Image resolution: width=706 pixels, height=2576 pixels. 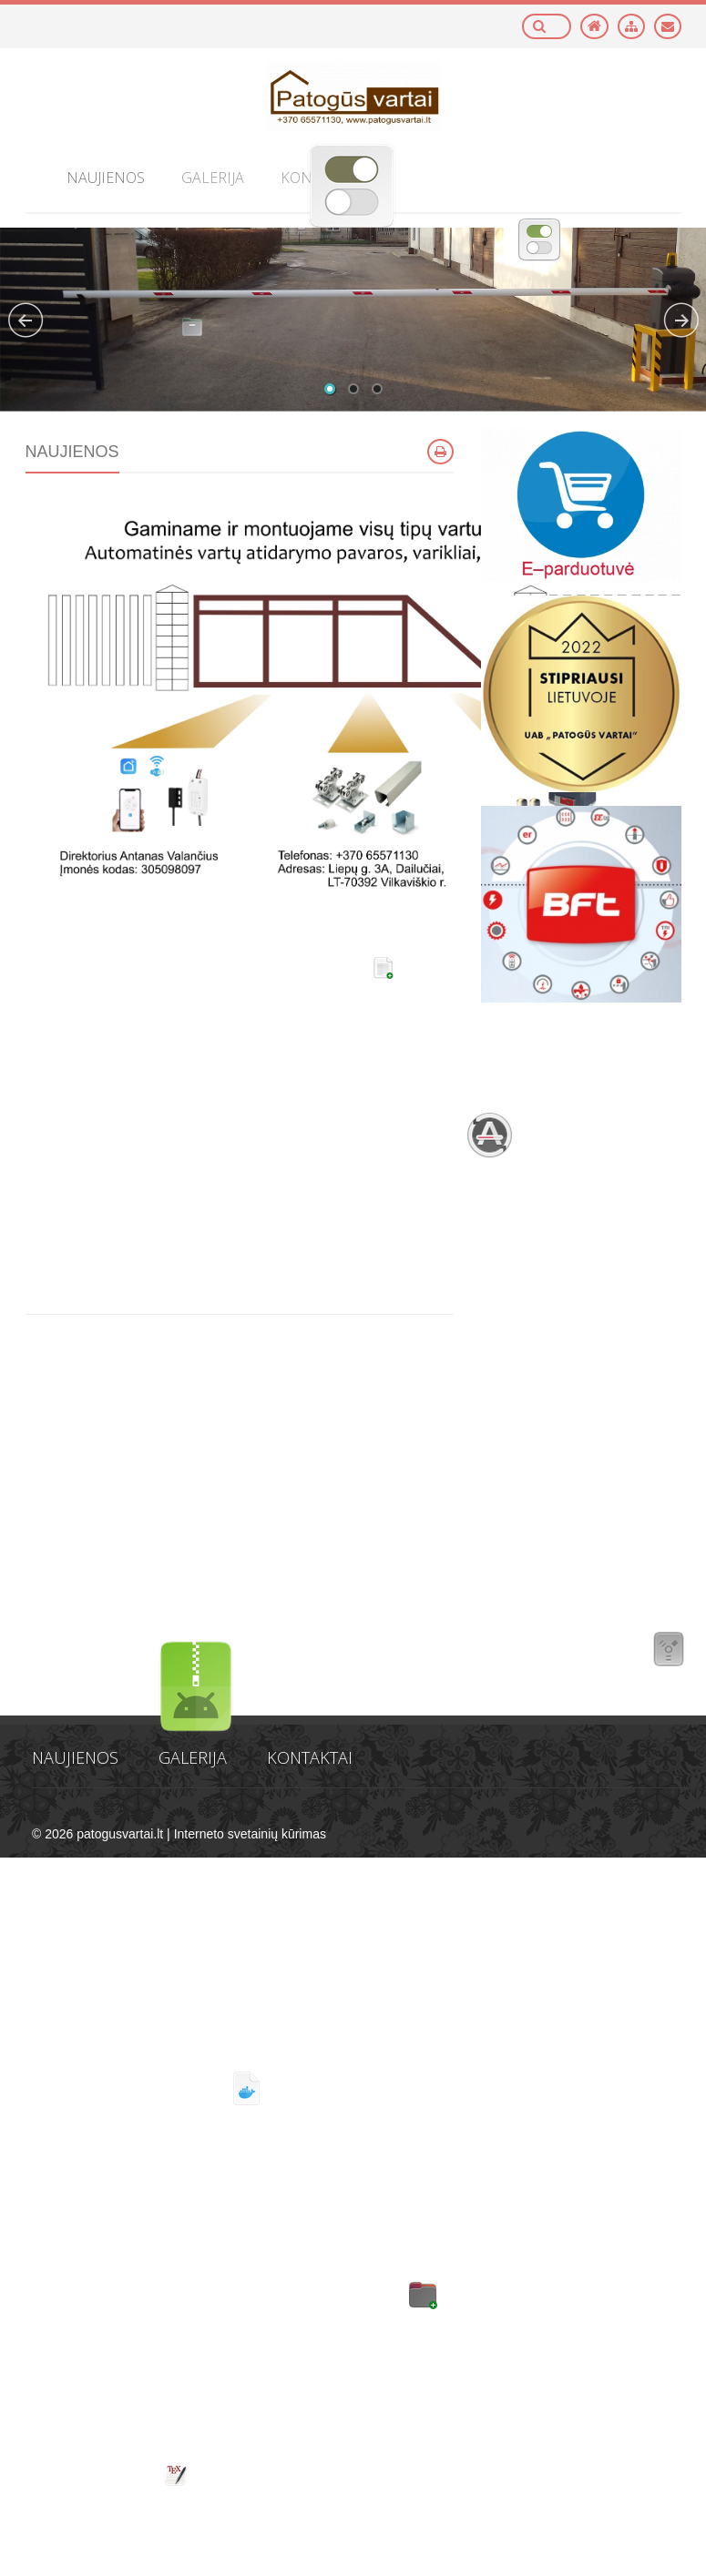 I want to click on create a new document, so click(x=383, y=967).